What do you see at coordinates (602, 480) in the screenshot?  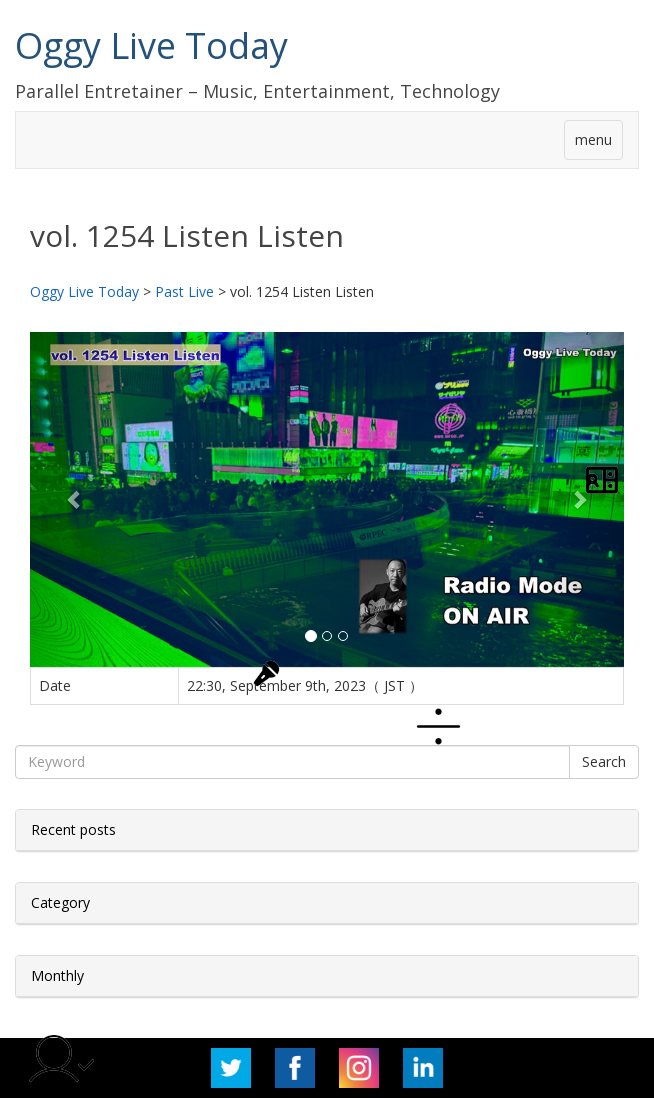 I see `start or join a video conference` at bounding box center [602, 480].